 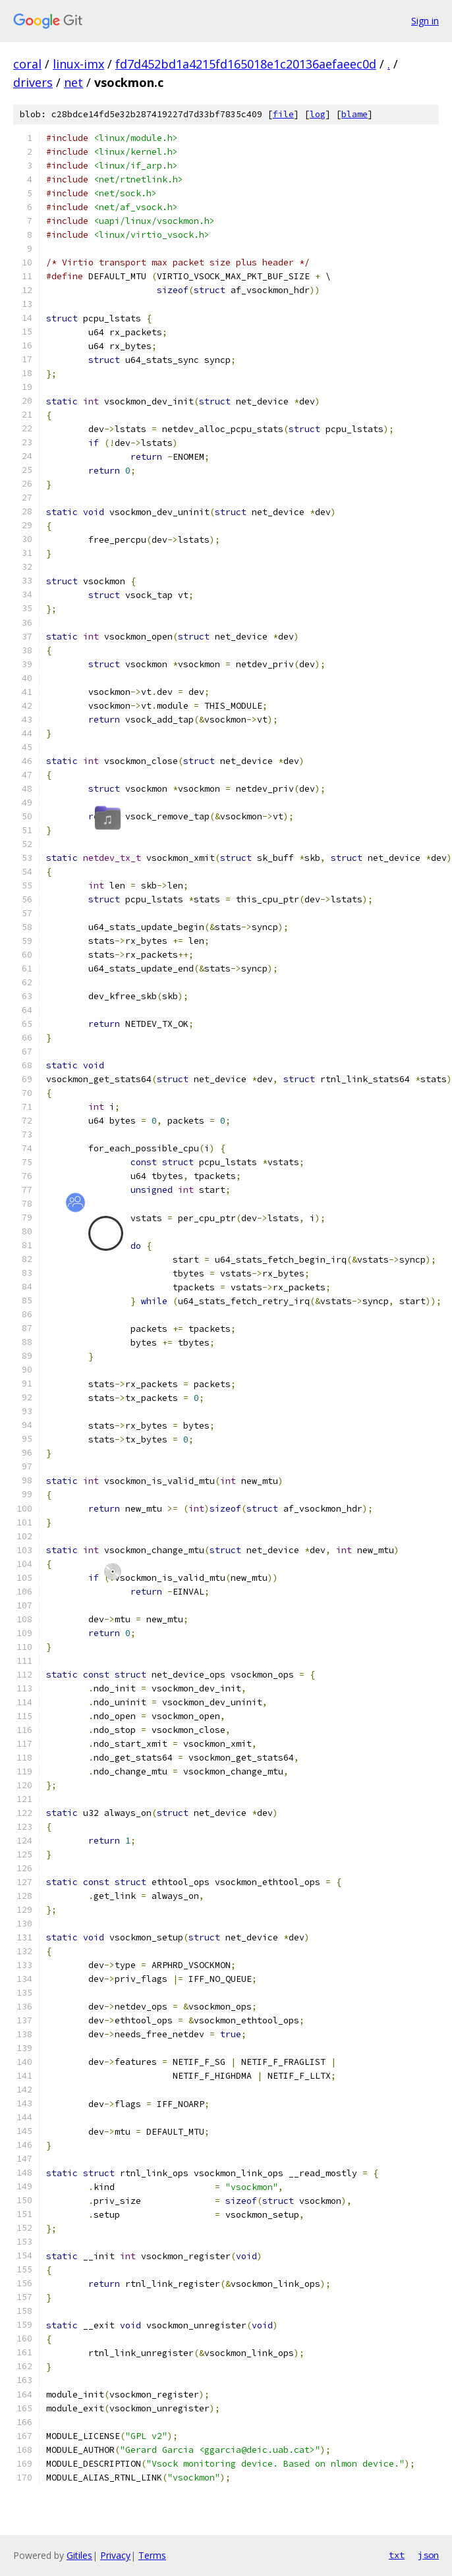 I want to click on indicates fullwidth input mode is active, so click(x=105, y=1233).